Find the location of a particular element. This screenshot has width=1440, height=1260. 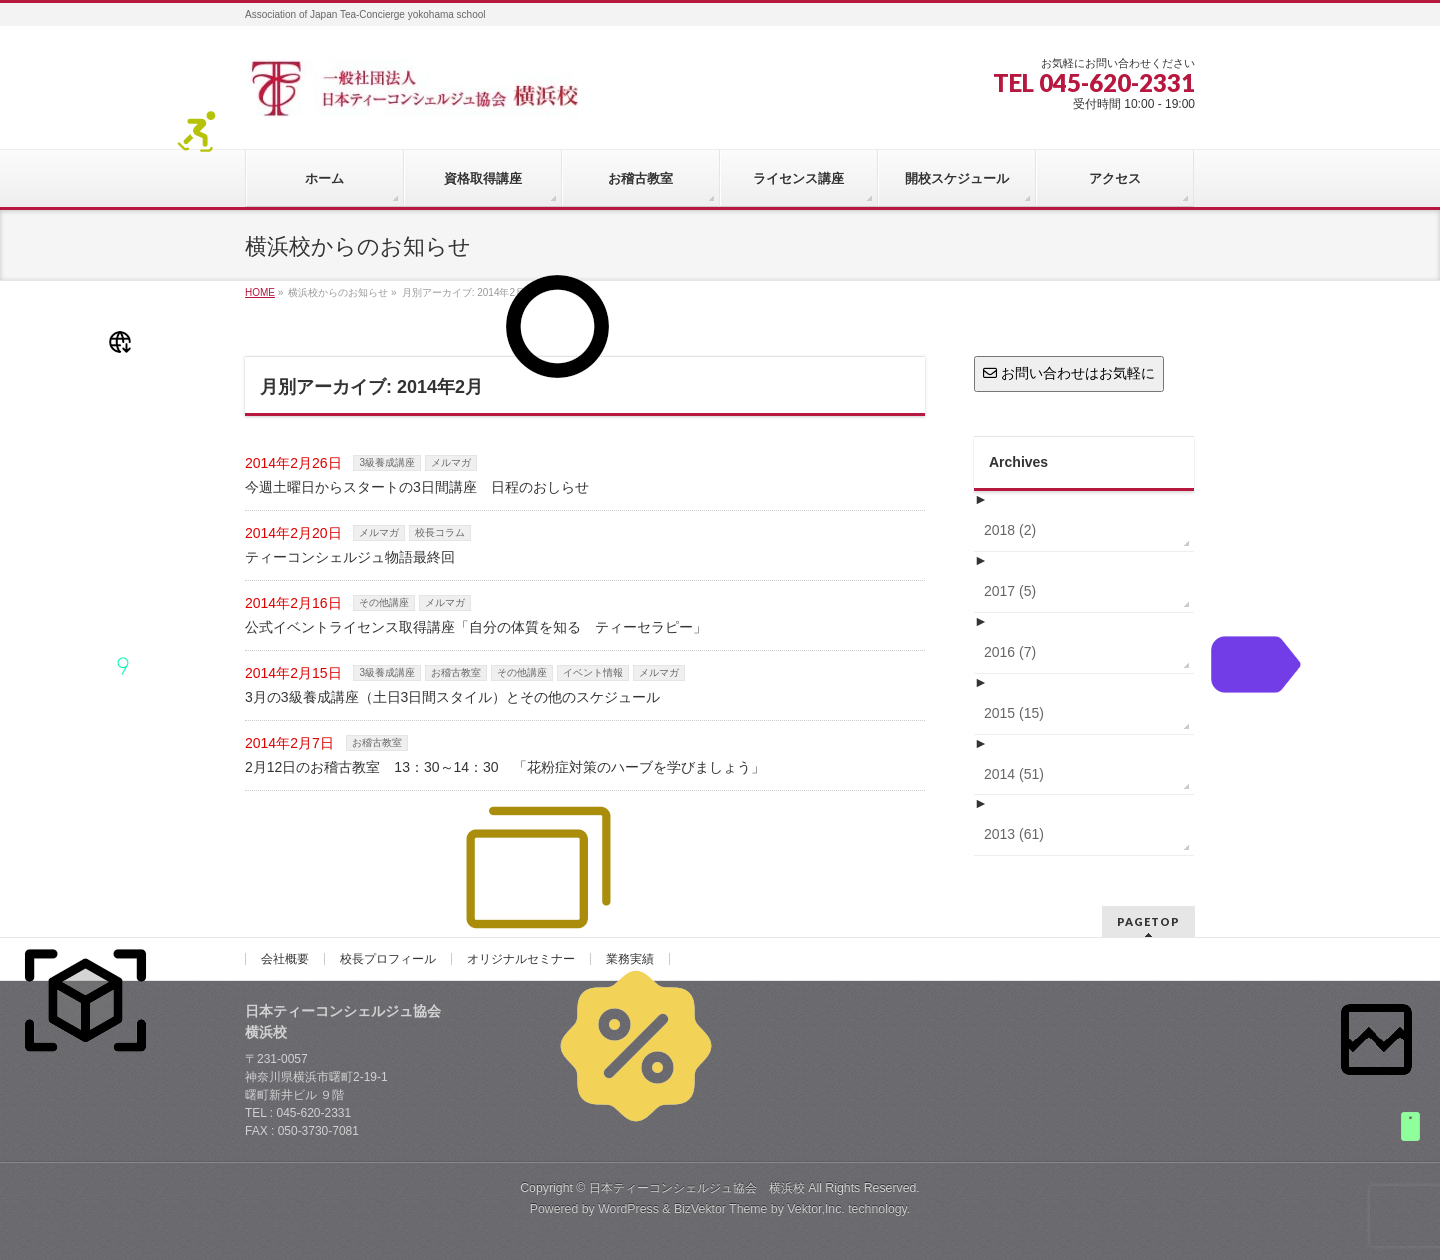

scan or capture a 3D object is located at coordinates (85, 1000).